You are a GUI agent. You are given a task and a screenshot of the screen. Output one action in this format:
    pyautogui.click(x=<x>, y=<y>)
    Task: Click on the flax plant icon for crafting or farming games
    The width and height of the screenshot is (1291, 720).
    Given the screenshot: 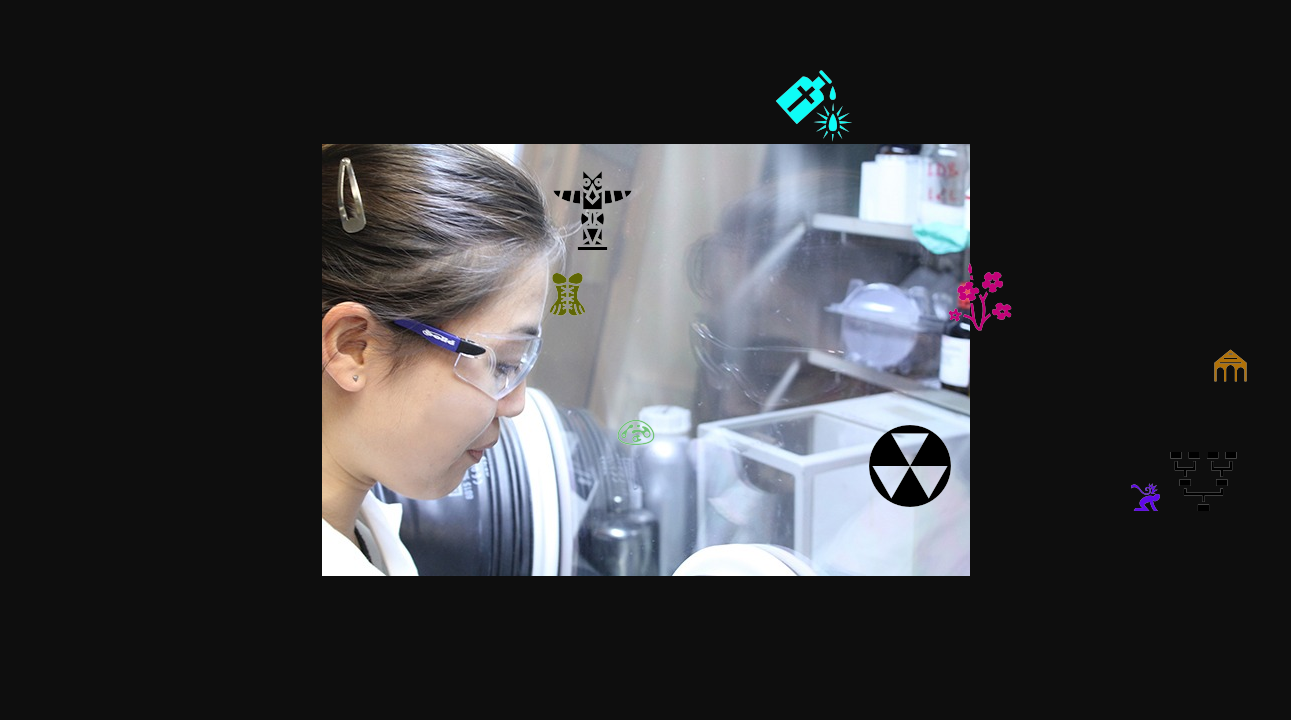 What is the action you would take?
    pyautogui.click(x=980, y=296)
    